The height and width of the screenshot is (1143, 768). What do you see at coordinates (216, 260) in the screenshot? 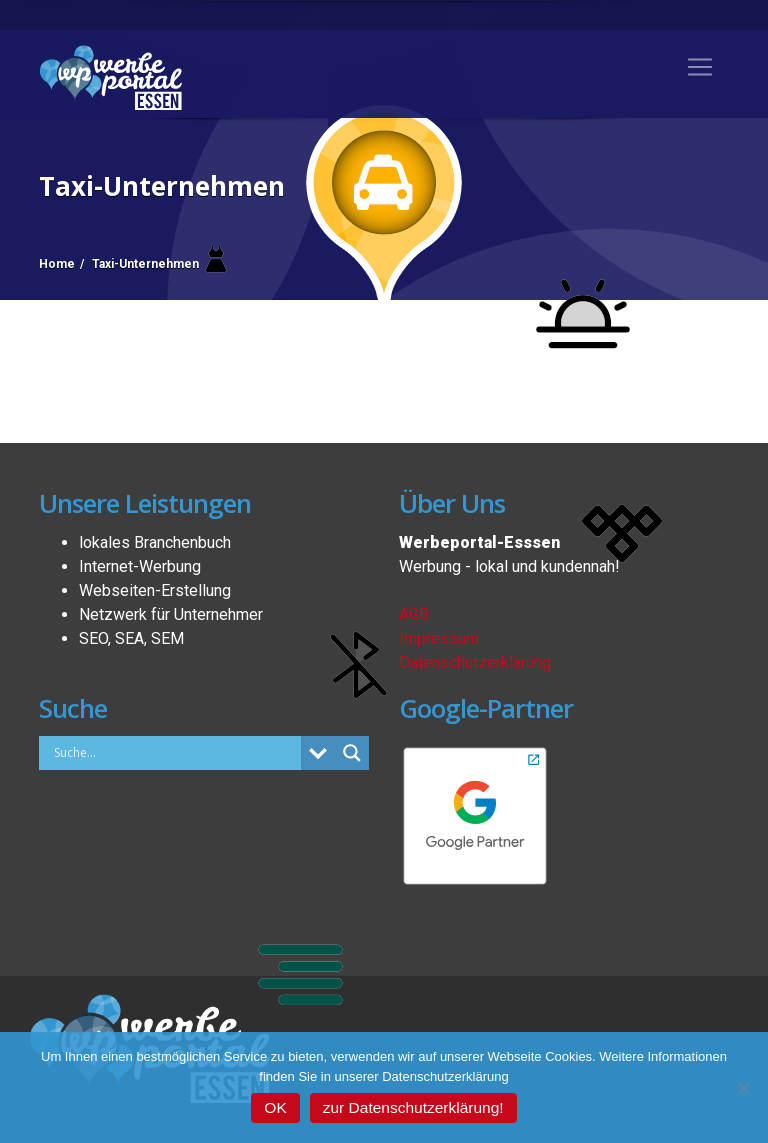
I see `browse women's clothing or dresses` at bounding box center [216, 260].